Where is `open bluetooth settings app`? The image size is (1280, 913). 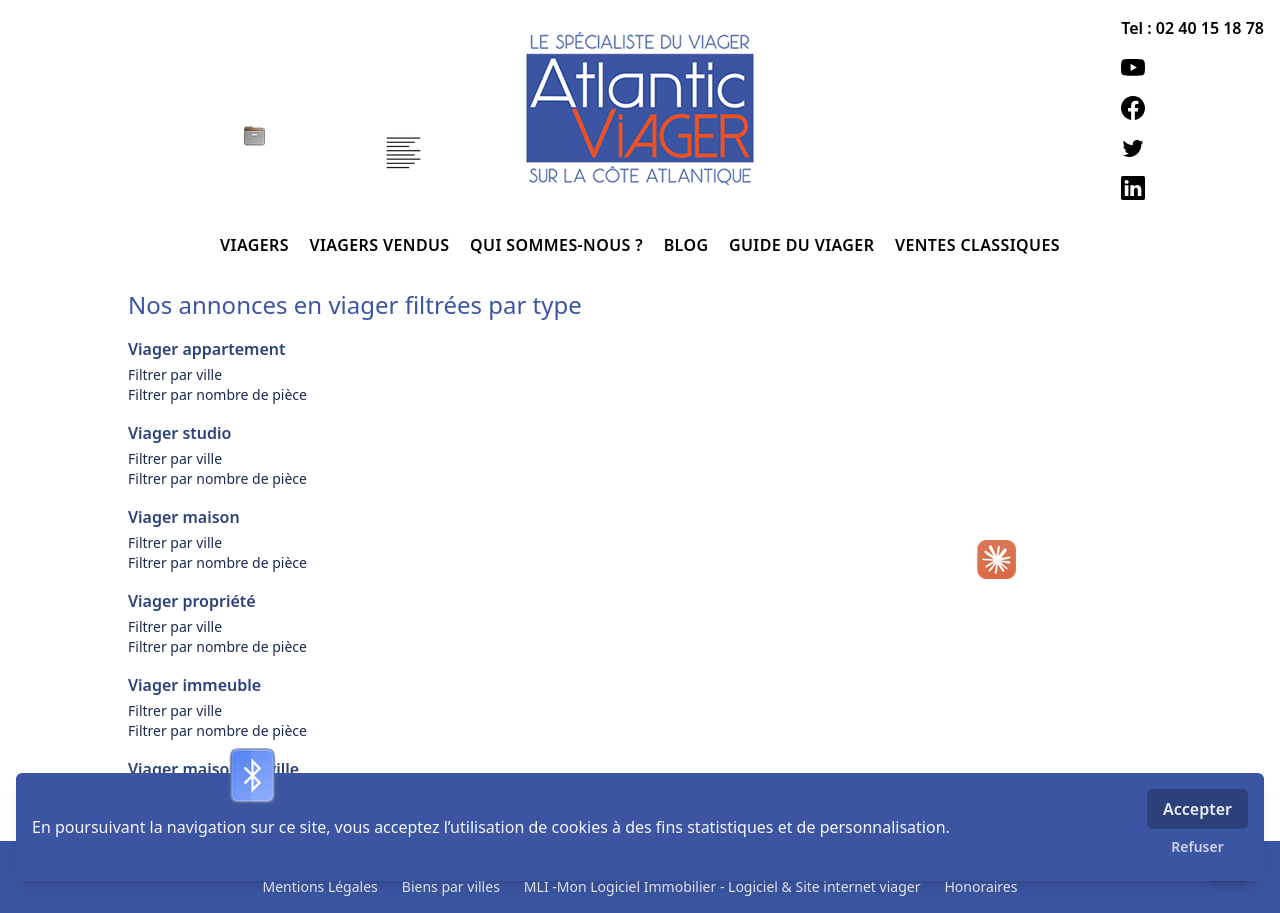
open bluetooth settings app is located at coordinates (252, 775).